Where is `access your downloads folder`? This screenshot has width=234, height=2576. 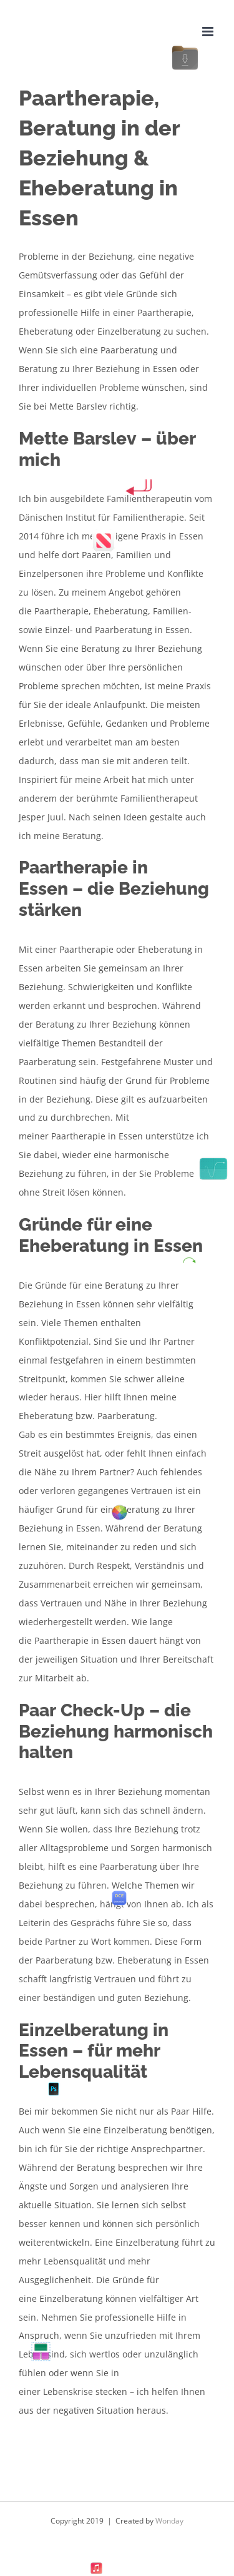 access your downloads folder is located at coordinates (185, 57).